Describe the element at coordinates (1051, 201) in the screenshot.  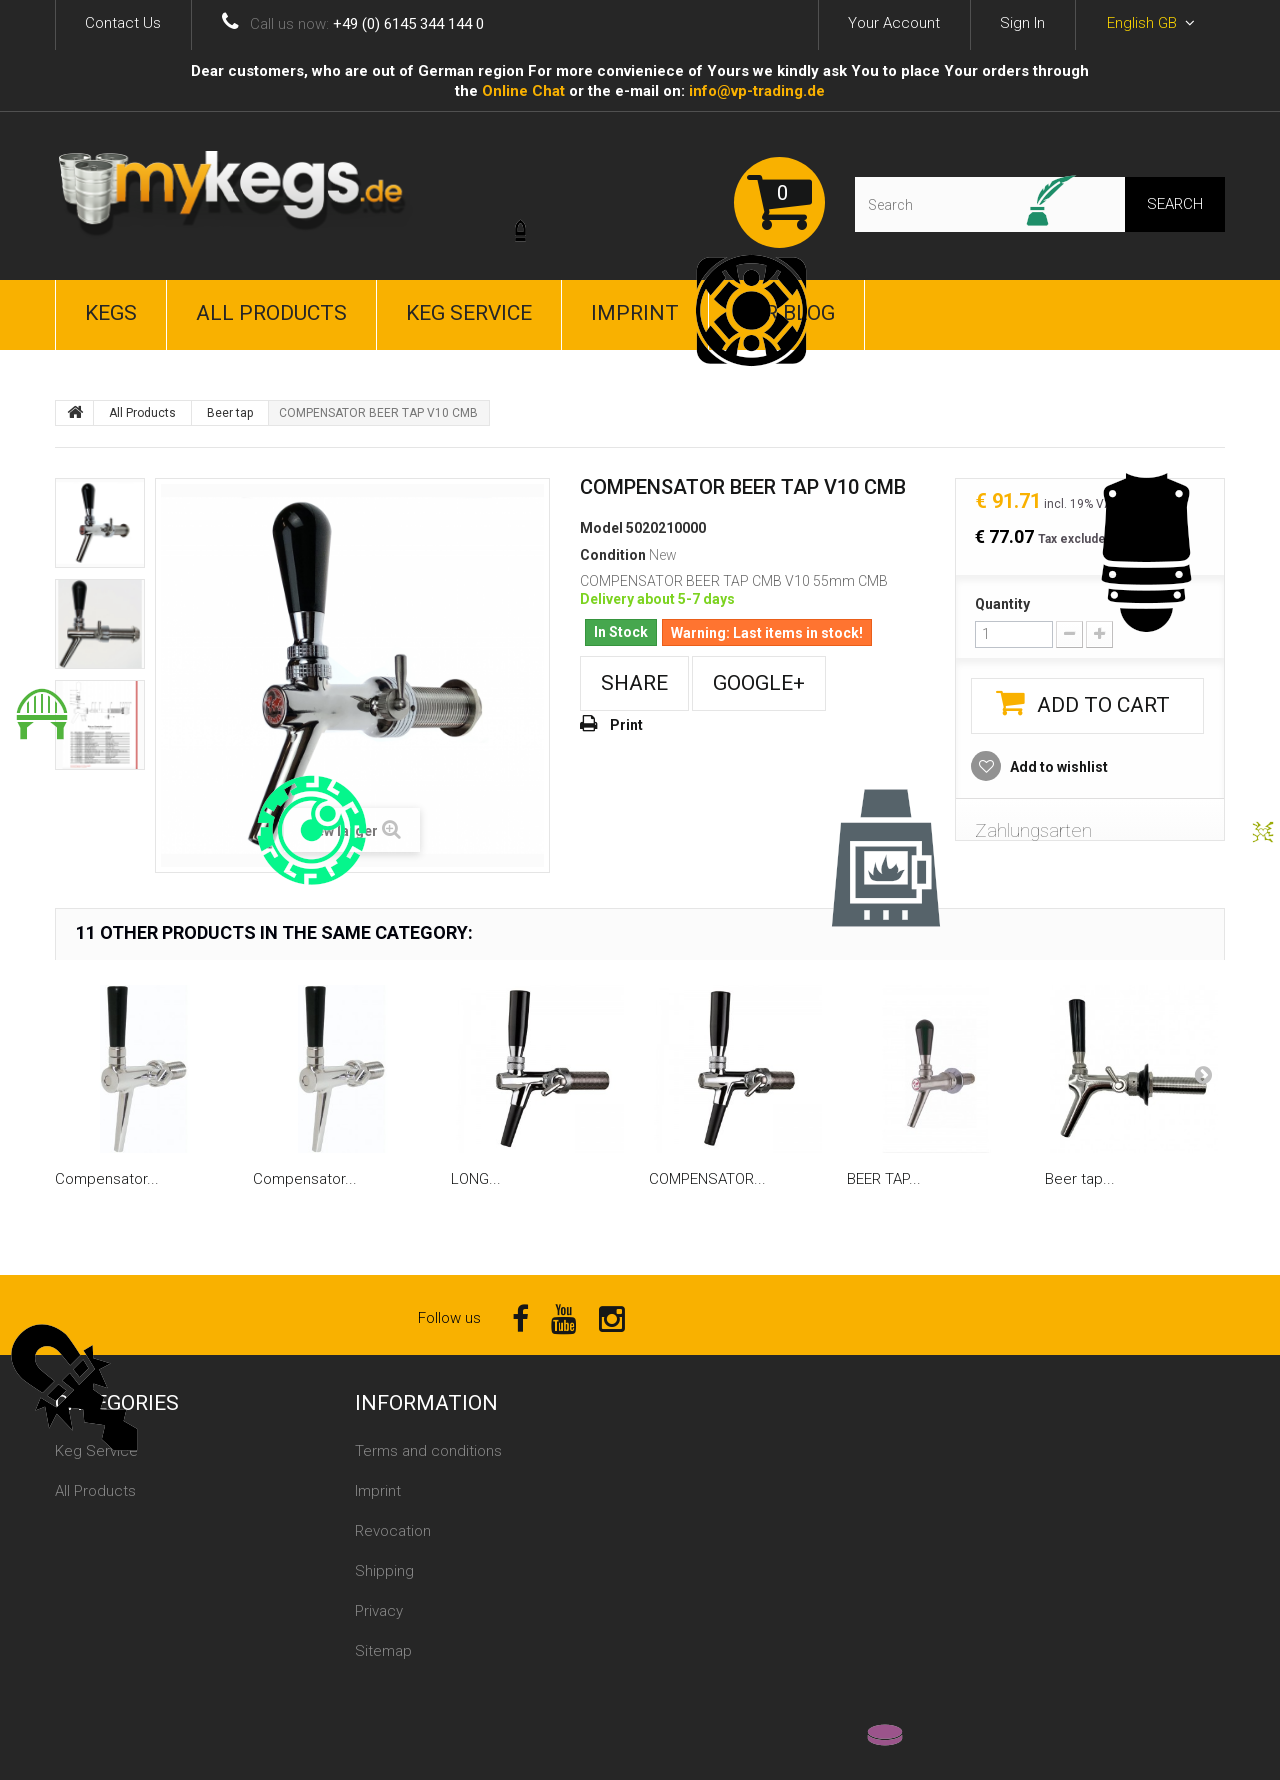
I see `compose or write a new document` at that location.